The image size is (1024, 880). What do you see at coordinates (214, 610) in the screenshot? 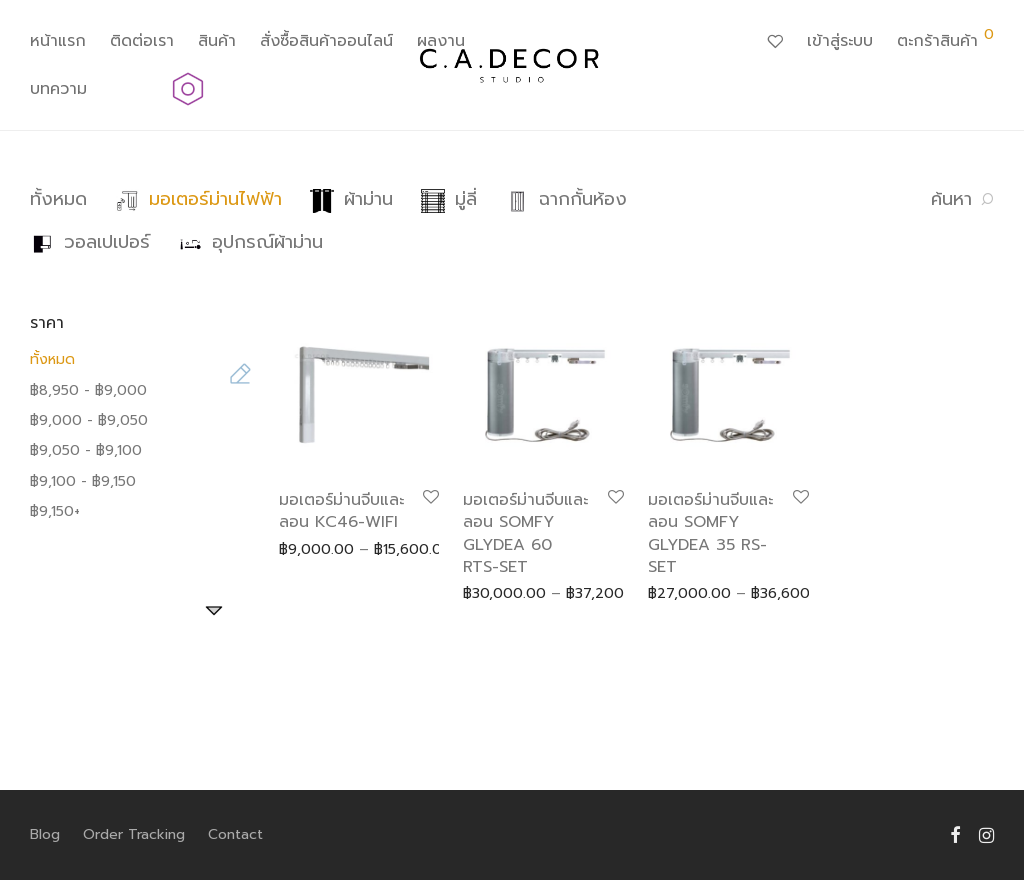
I see `expand a dropdown menu` at bounding box center [214, 610].